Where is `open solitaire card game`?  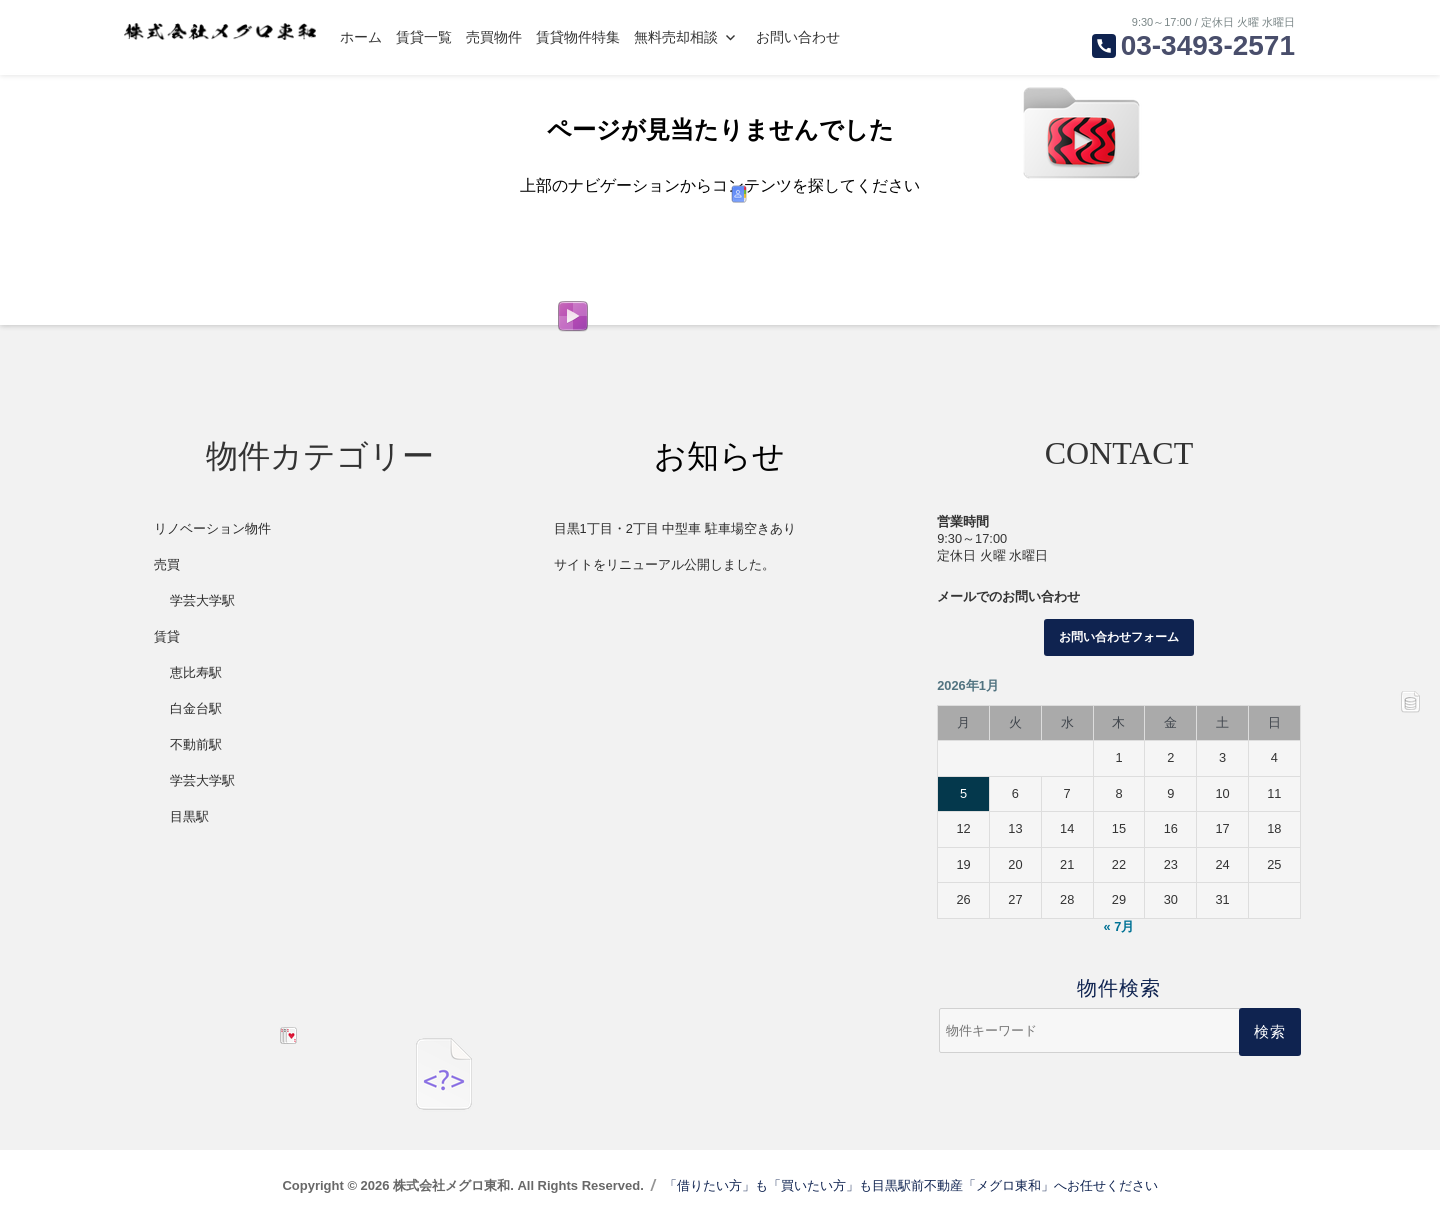
open solitaire card game is located at coordinates (288, 1035).